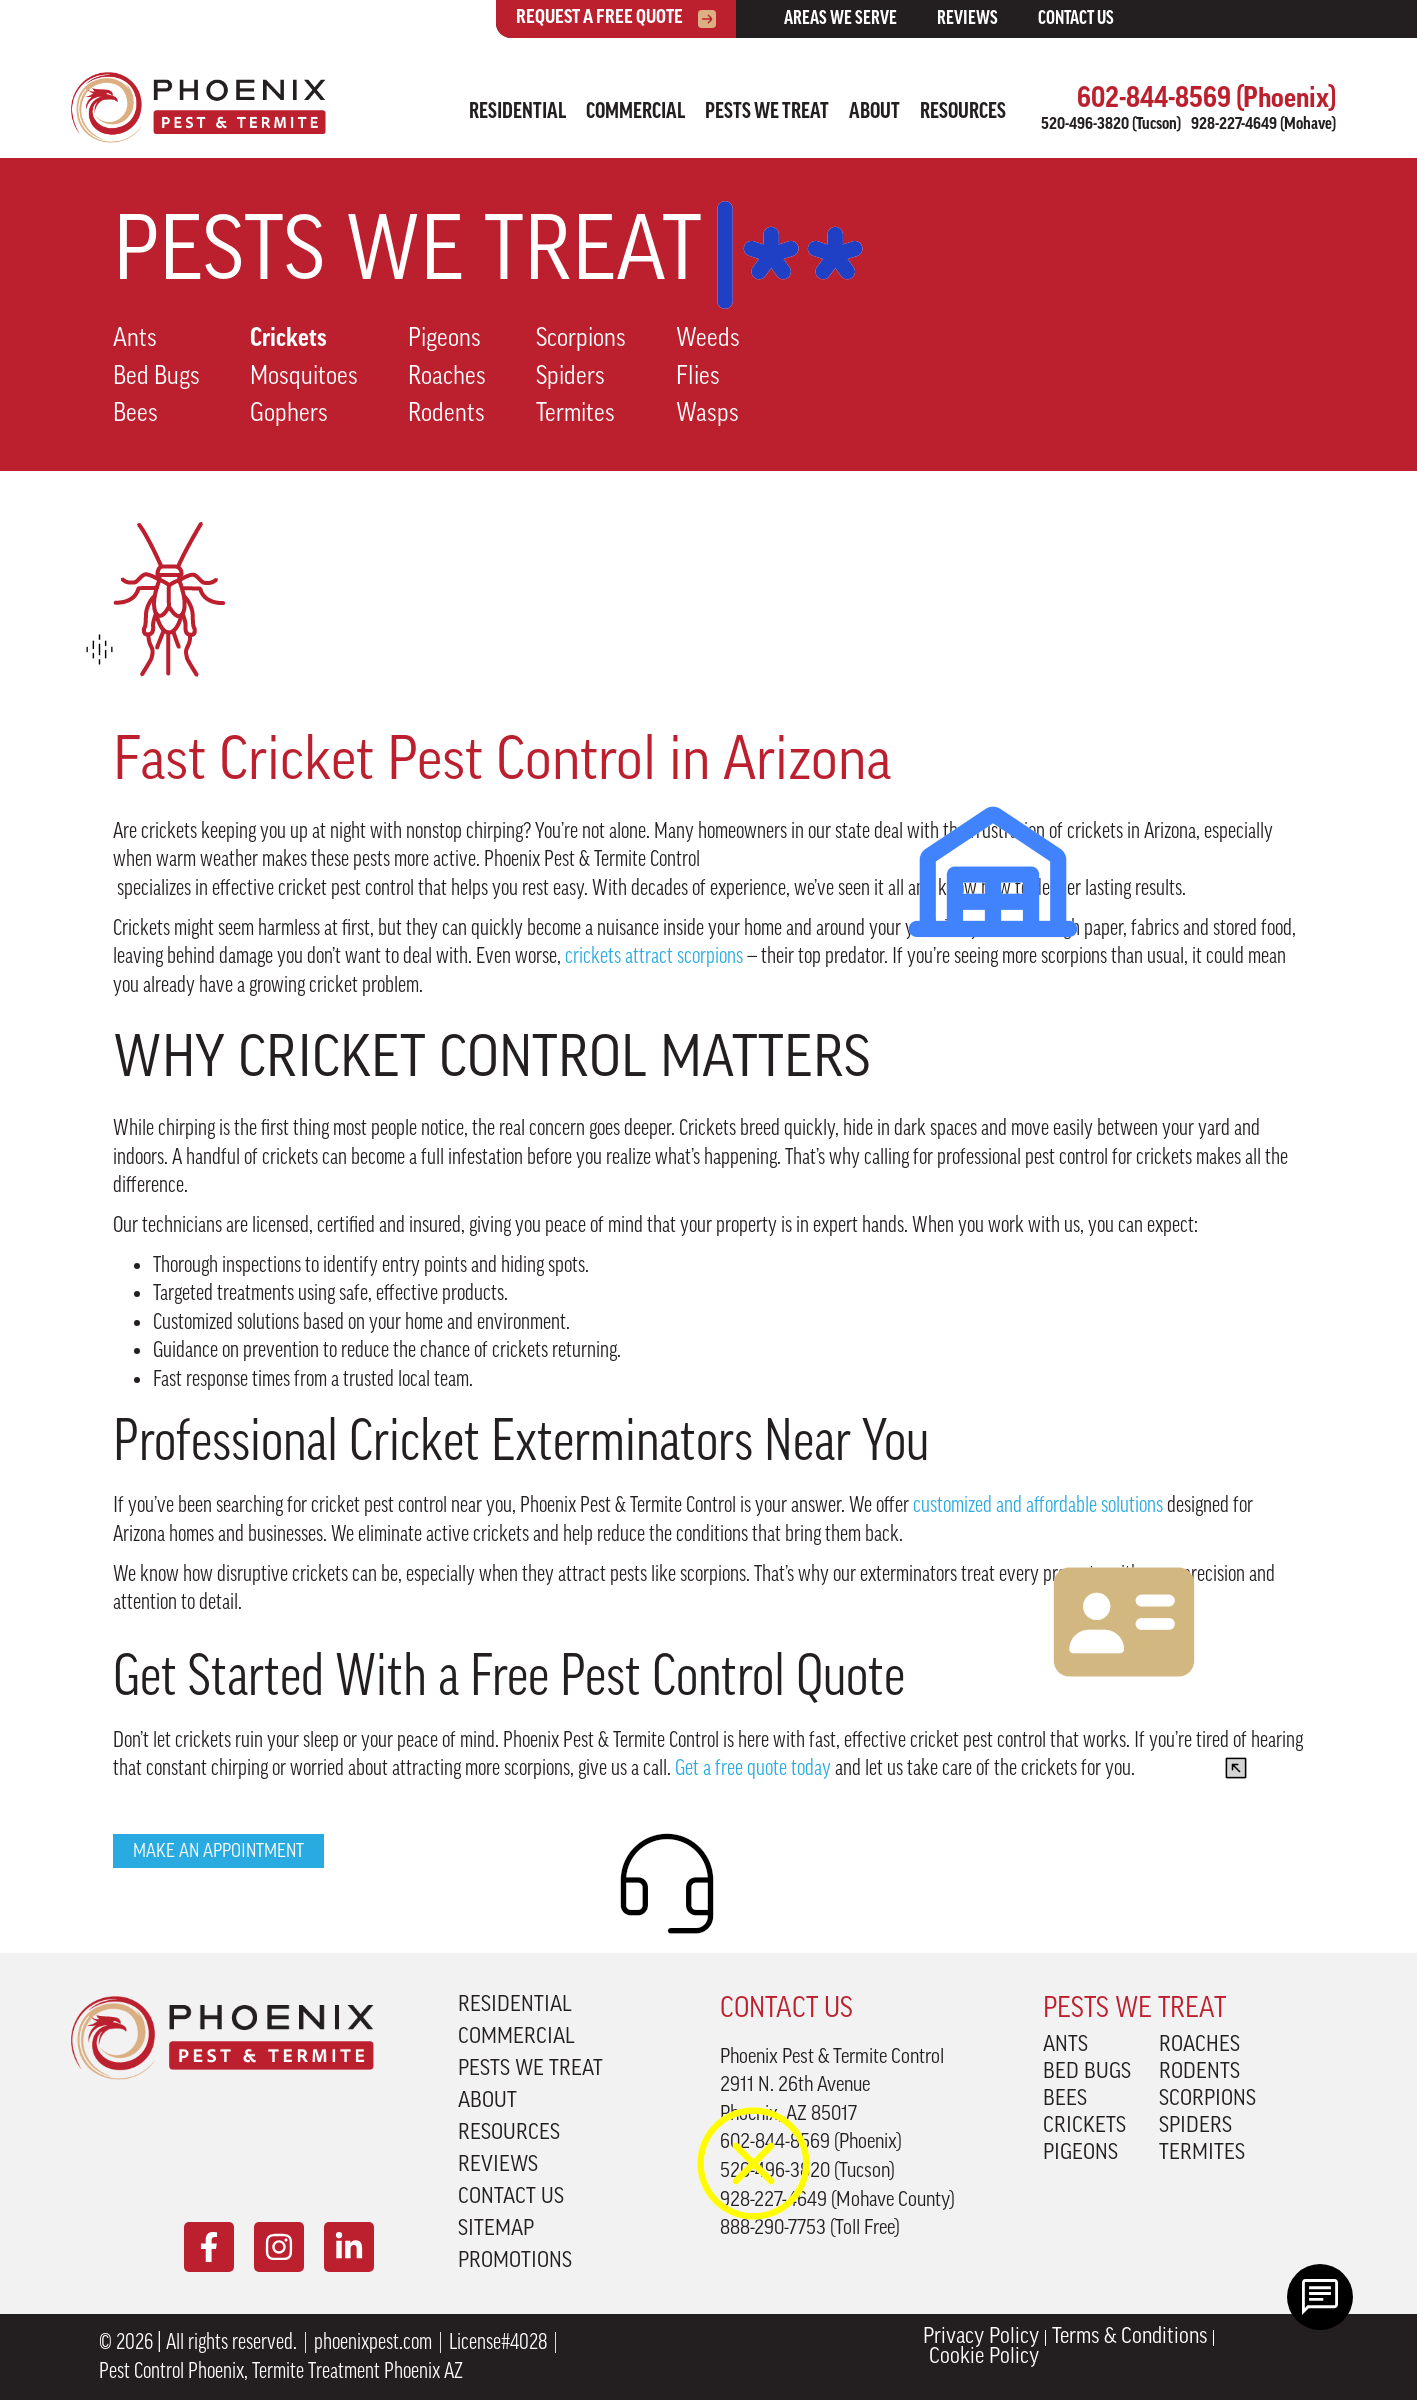 The image size is (1417, 2400). What do you see at coordinates (993, 880) in the screenshot?
I see `access garage or parking settings` at bounding box center [993, 880].